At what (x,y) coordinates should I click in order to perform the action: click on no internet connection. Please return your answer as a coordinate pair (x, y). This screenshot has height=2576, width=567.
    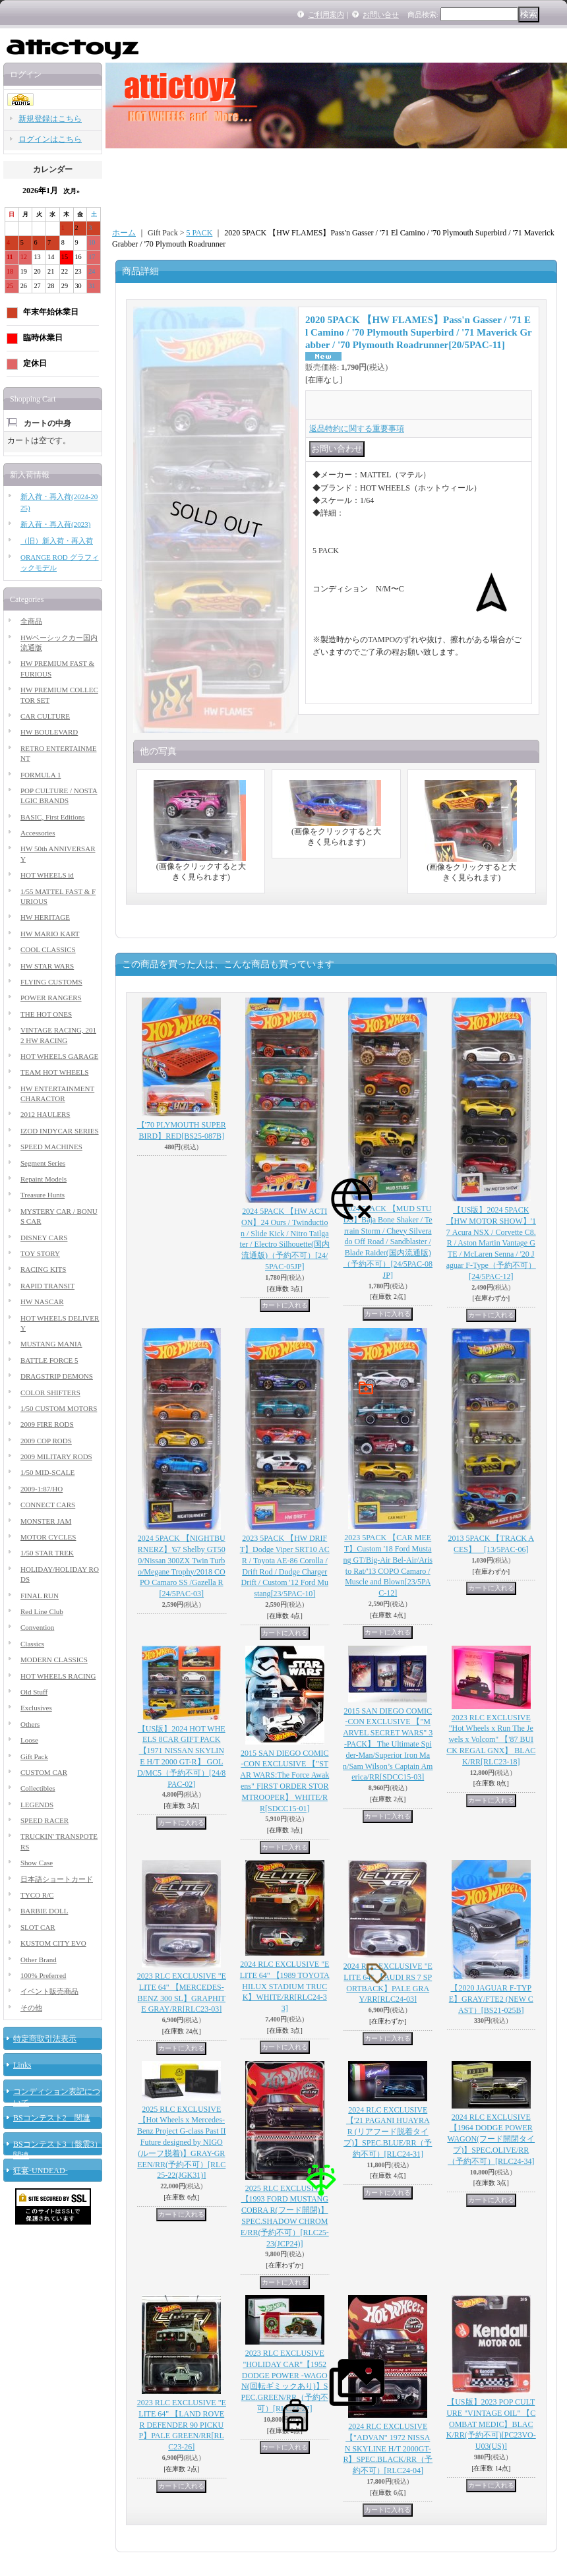
    Looking at the image, I should click on (351, 1199).